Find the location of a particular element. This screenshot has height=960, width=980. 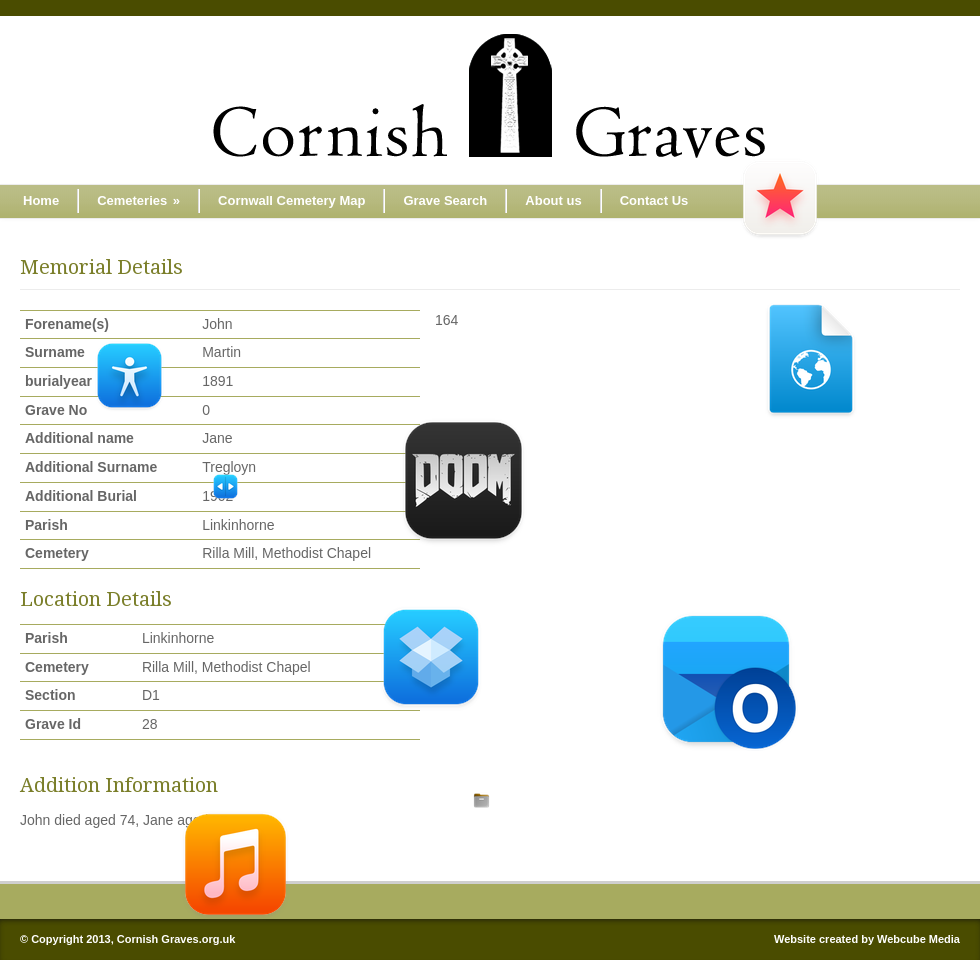

a marble globe or geographic data file is located at coordinates (811, 361).